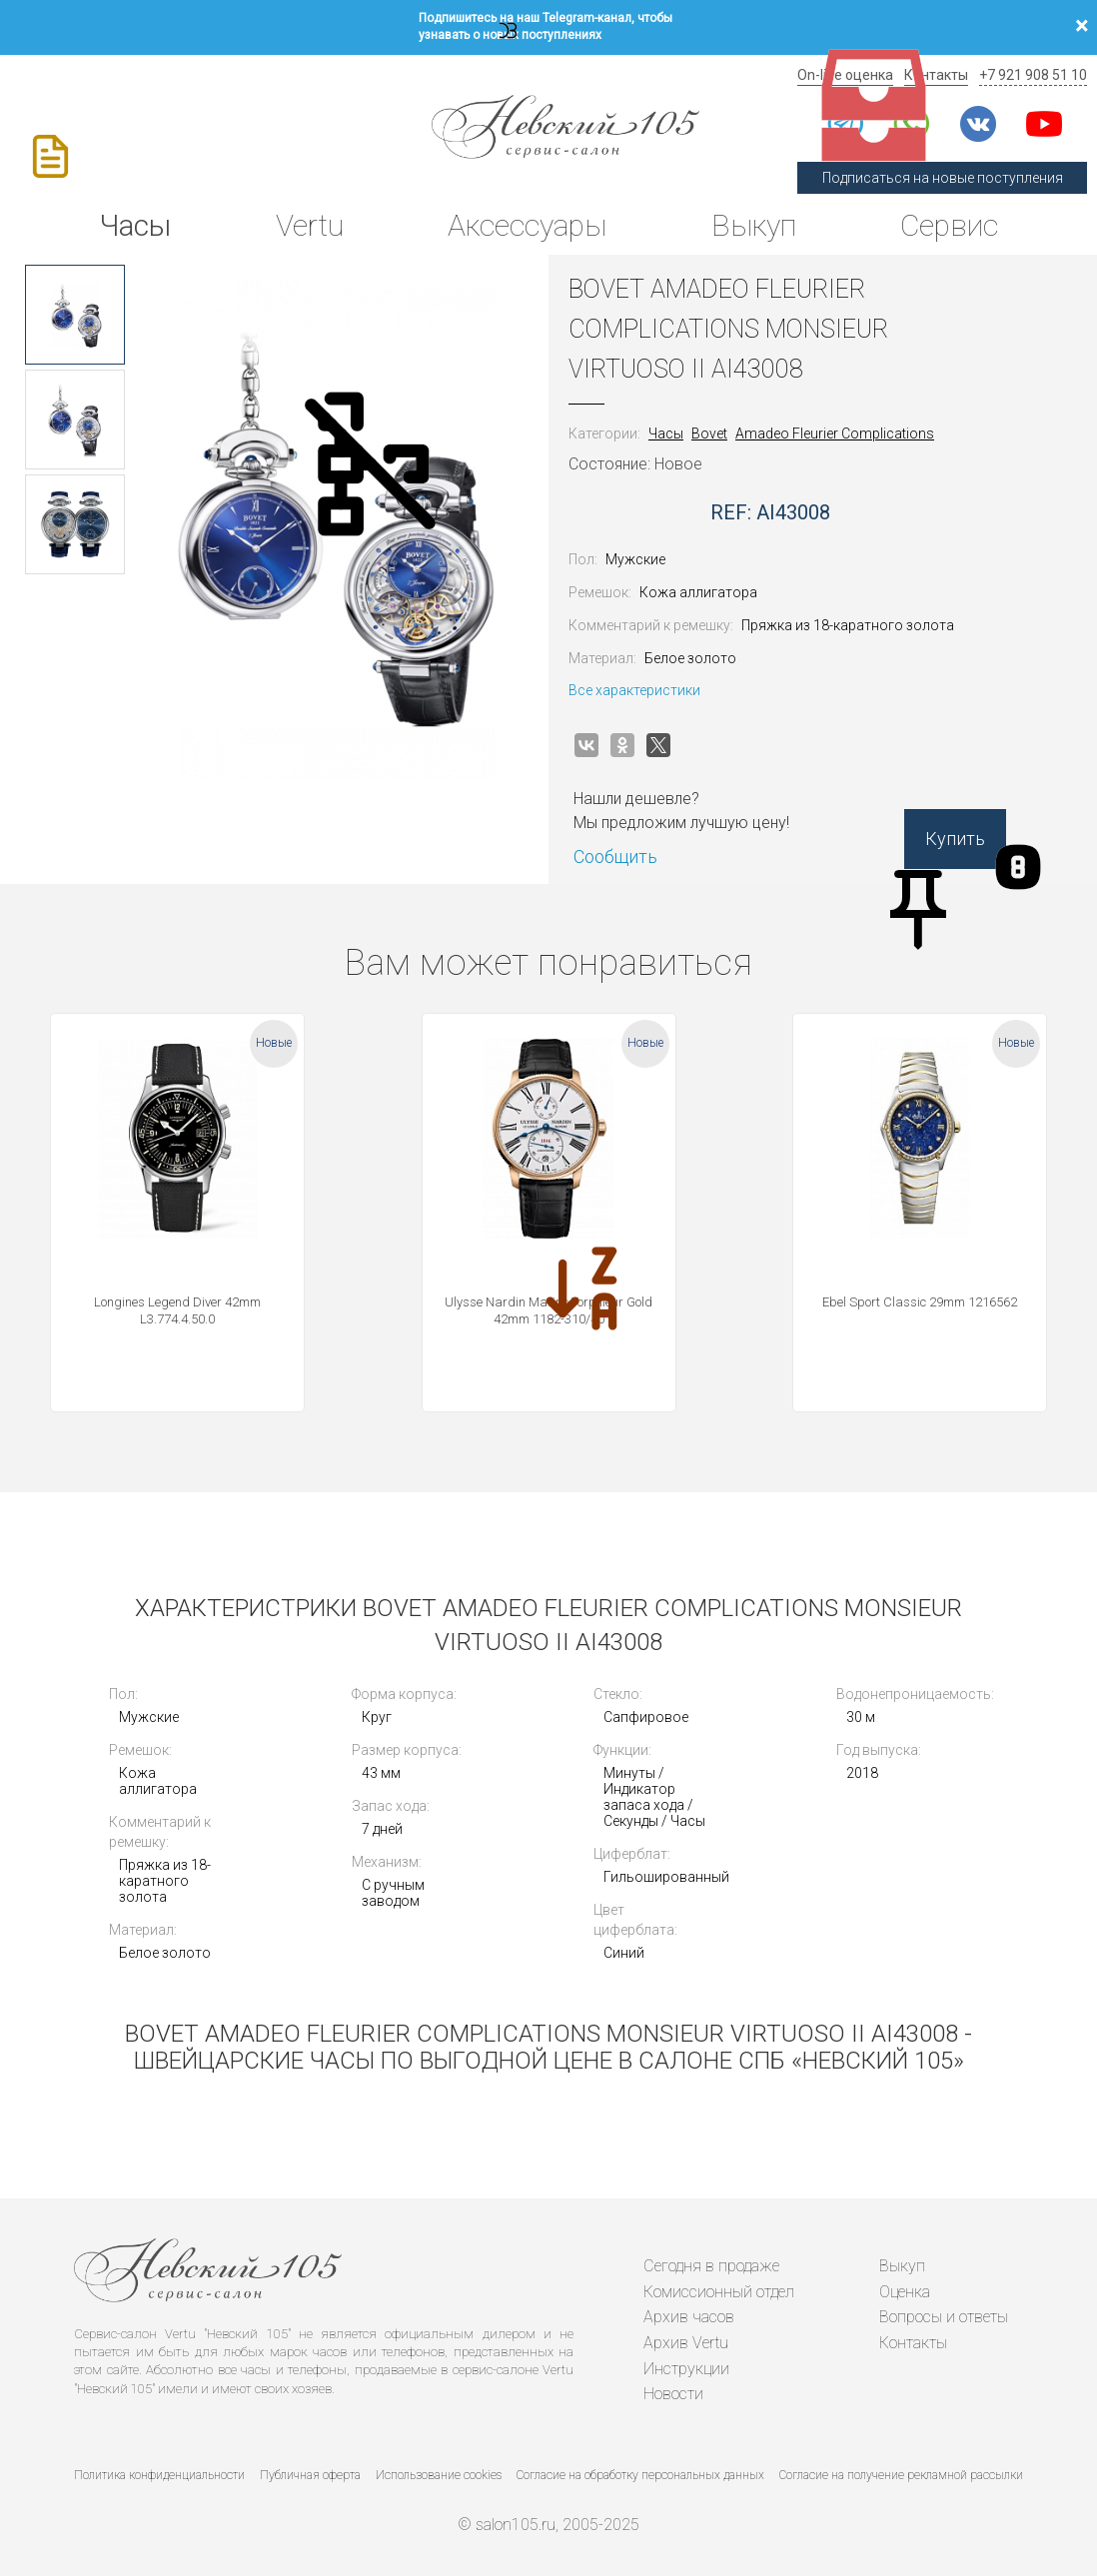 The height and width of the screenshot is (2576, 1097). Describe the element at coordinates (583, 1288) in the screenshot. I see `sort items alphabetically from Z to A` at that location.